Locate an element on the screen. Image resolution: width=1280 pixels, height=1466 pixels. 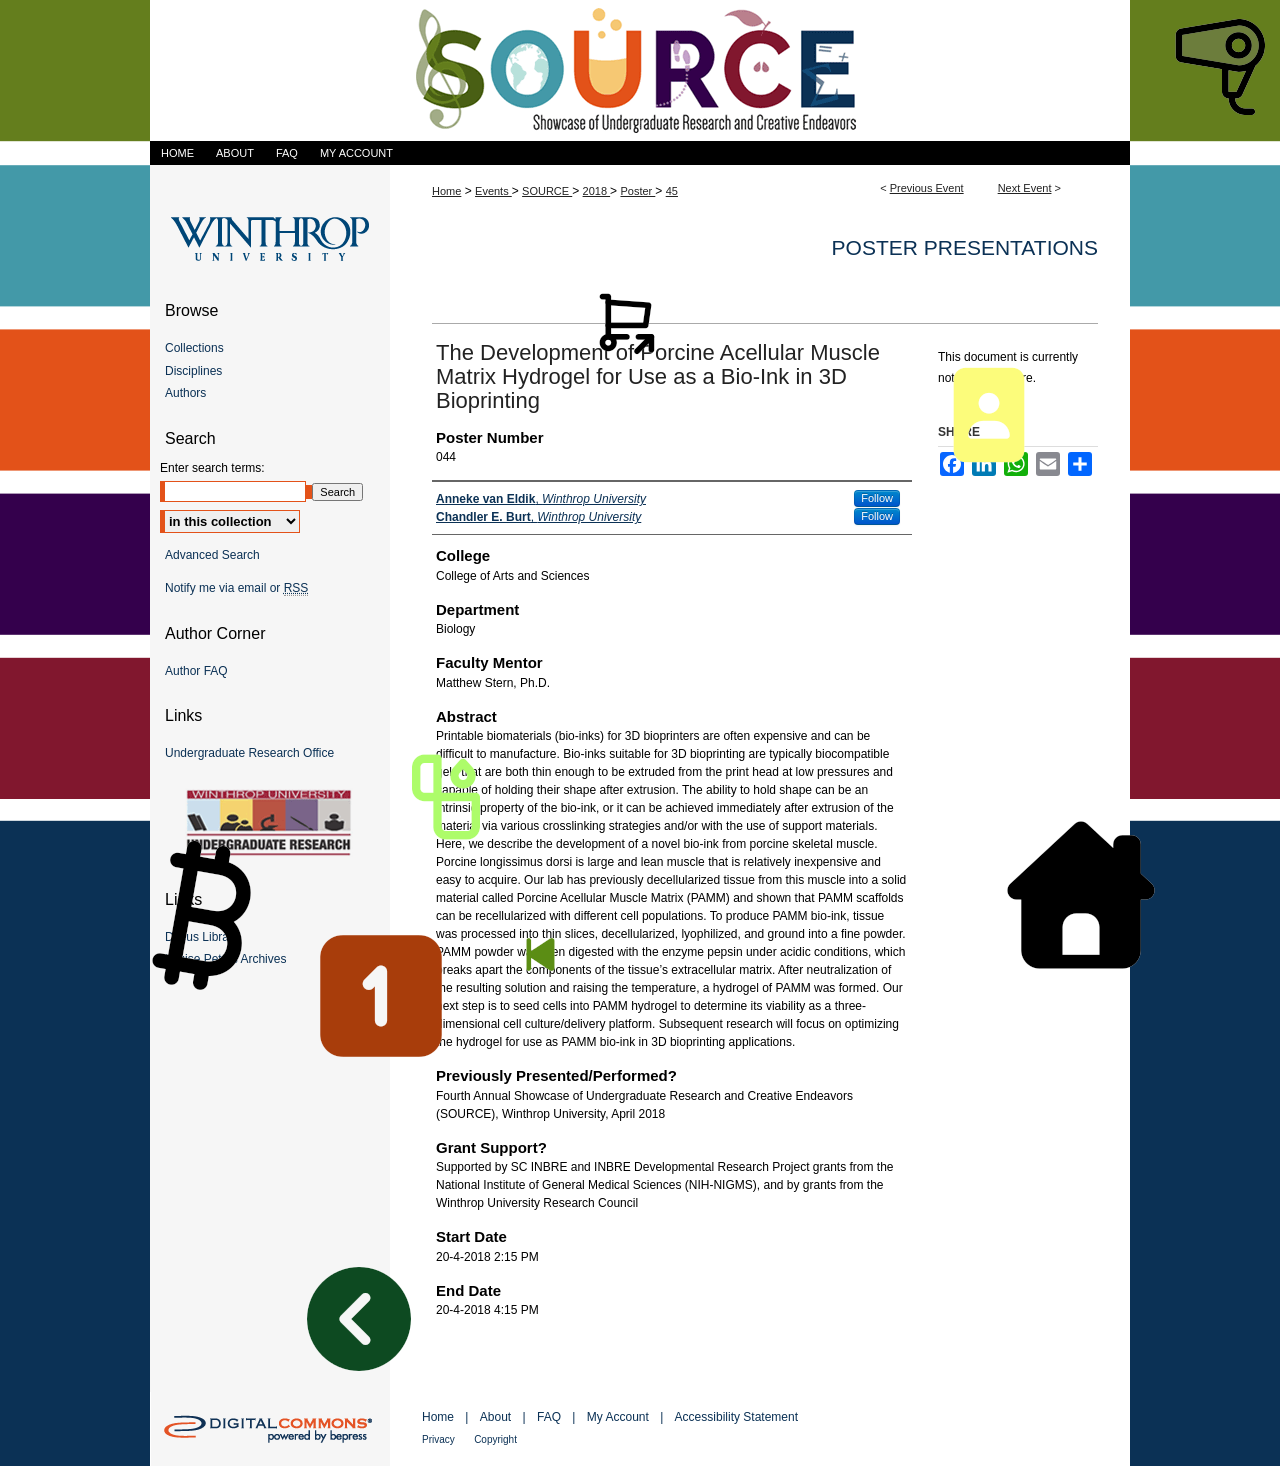
share your shopping cart with others is located at coordinates (625, 322).